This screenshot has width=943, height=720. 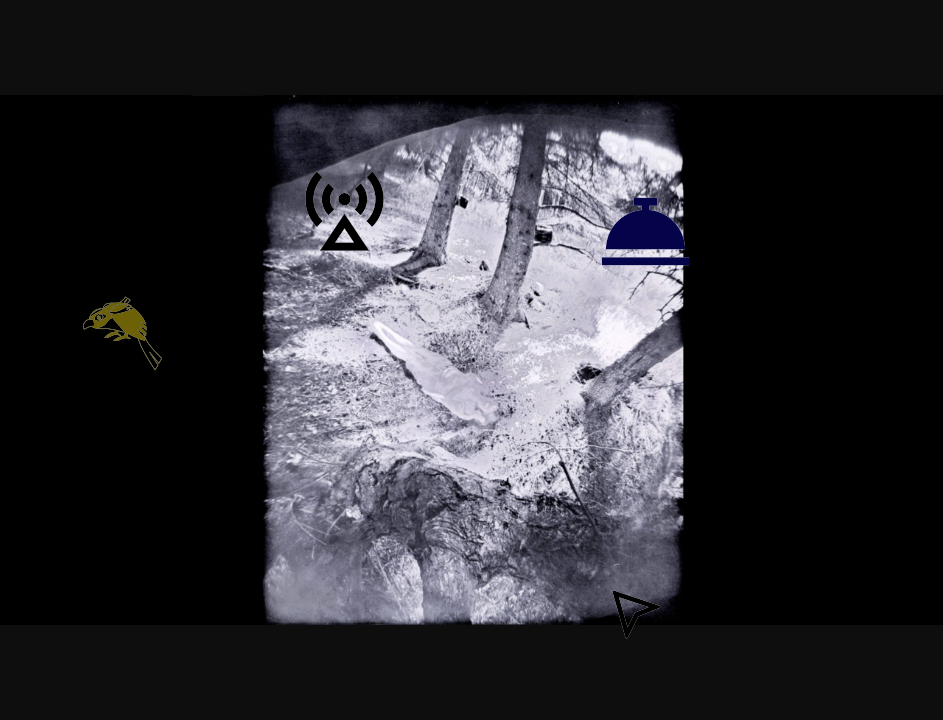 What do you see at coordinates (636, 614) in the screenshot?
I see `tap to navigate to this location` at bounding box center [636, 614].